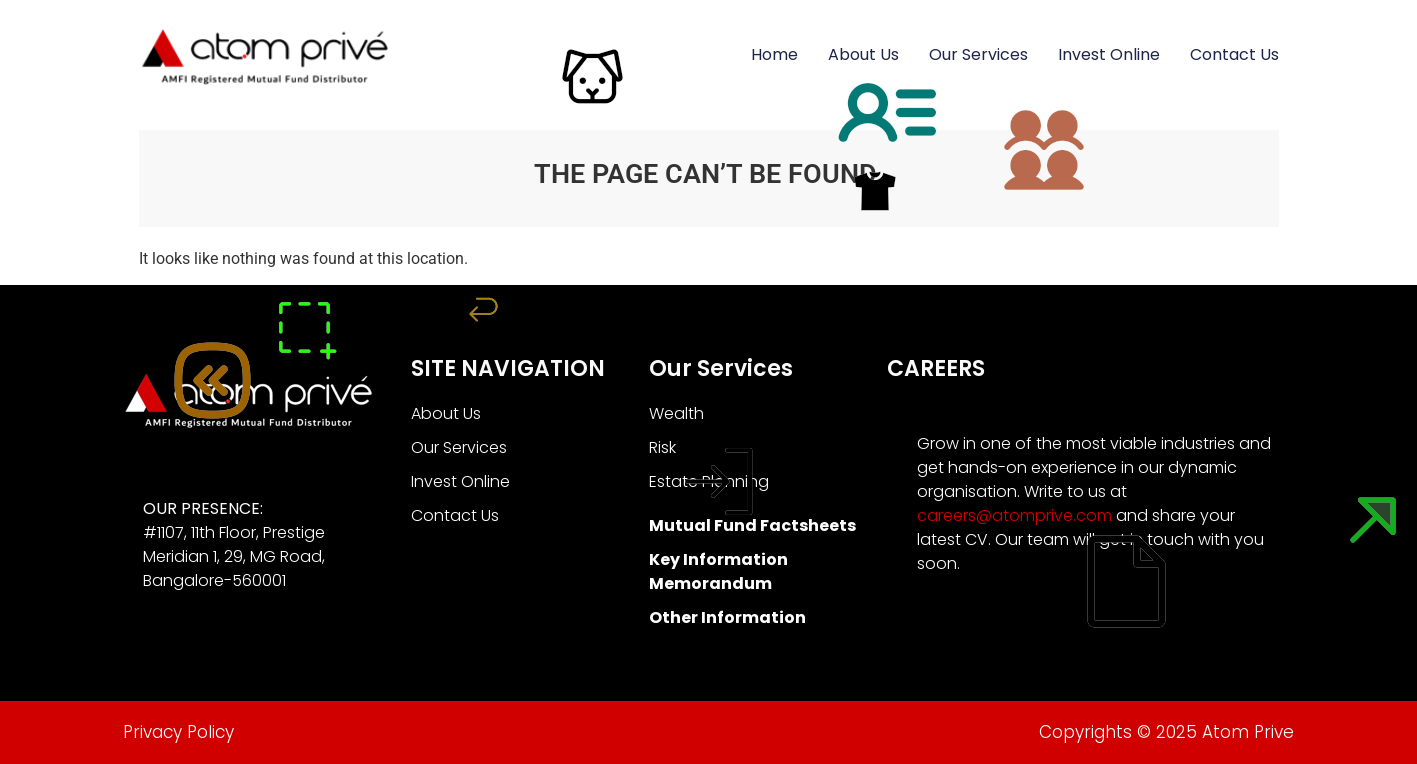 The image size is (1417, 764). Describe the element at coordinates (875, 191) in the screenshot. I see `browse clothing or apparel items` at that location.